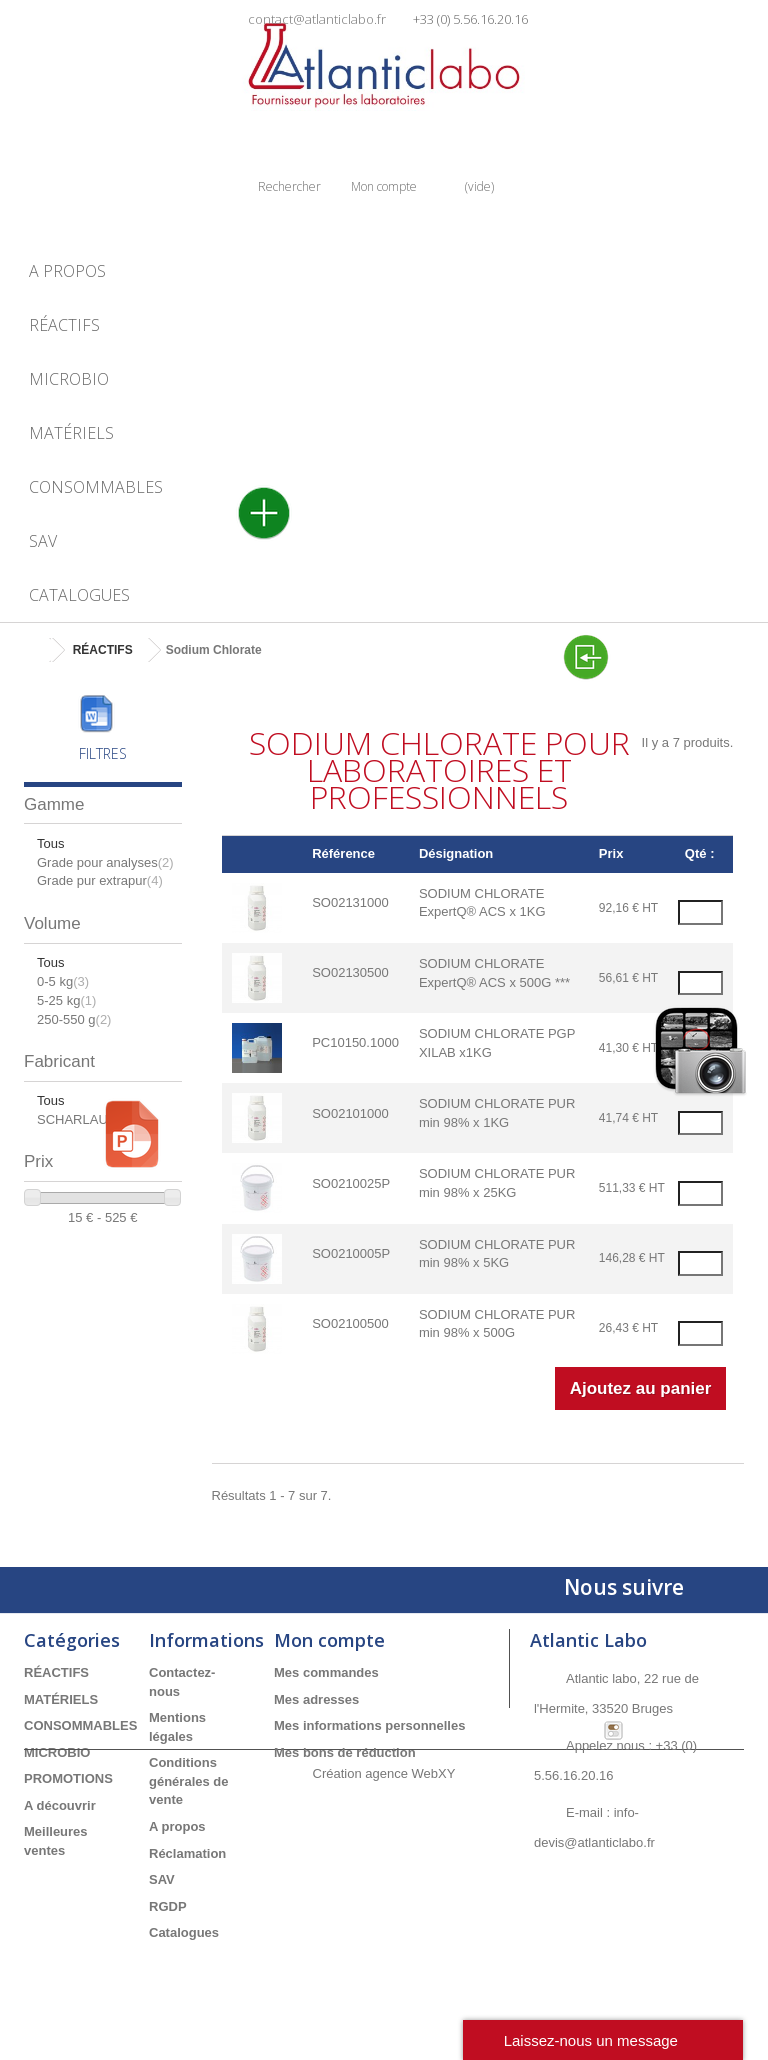 This screenshot has width=768, height=2060. Describe the element at coordinates (96, 713) in the screenshot. I see `open a Microsoft Word document` at that location.